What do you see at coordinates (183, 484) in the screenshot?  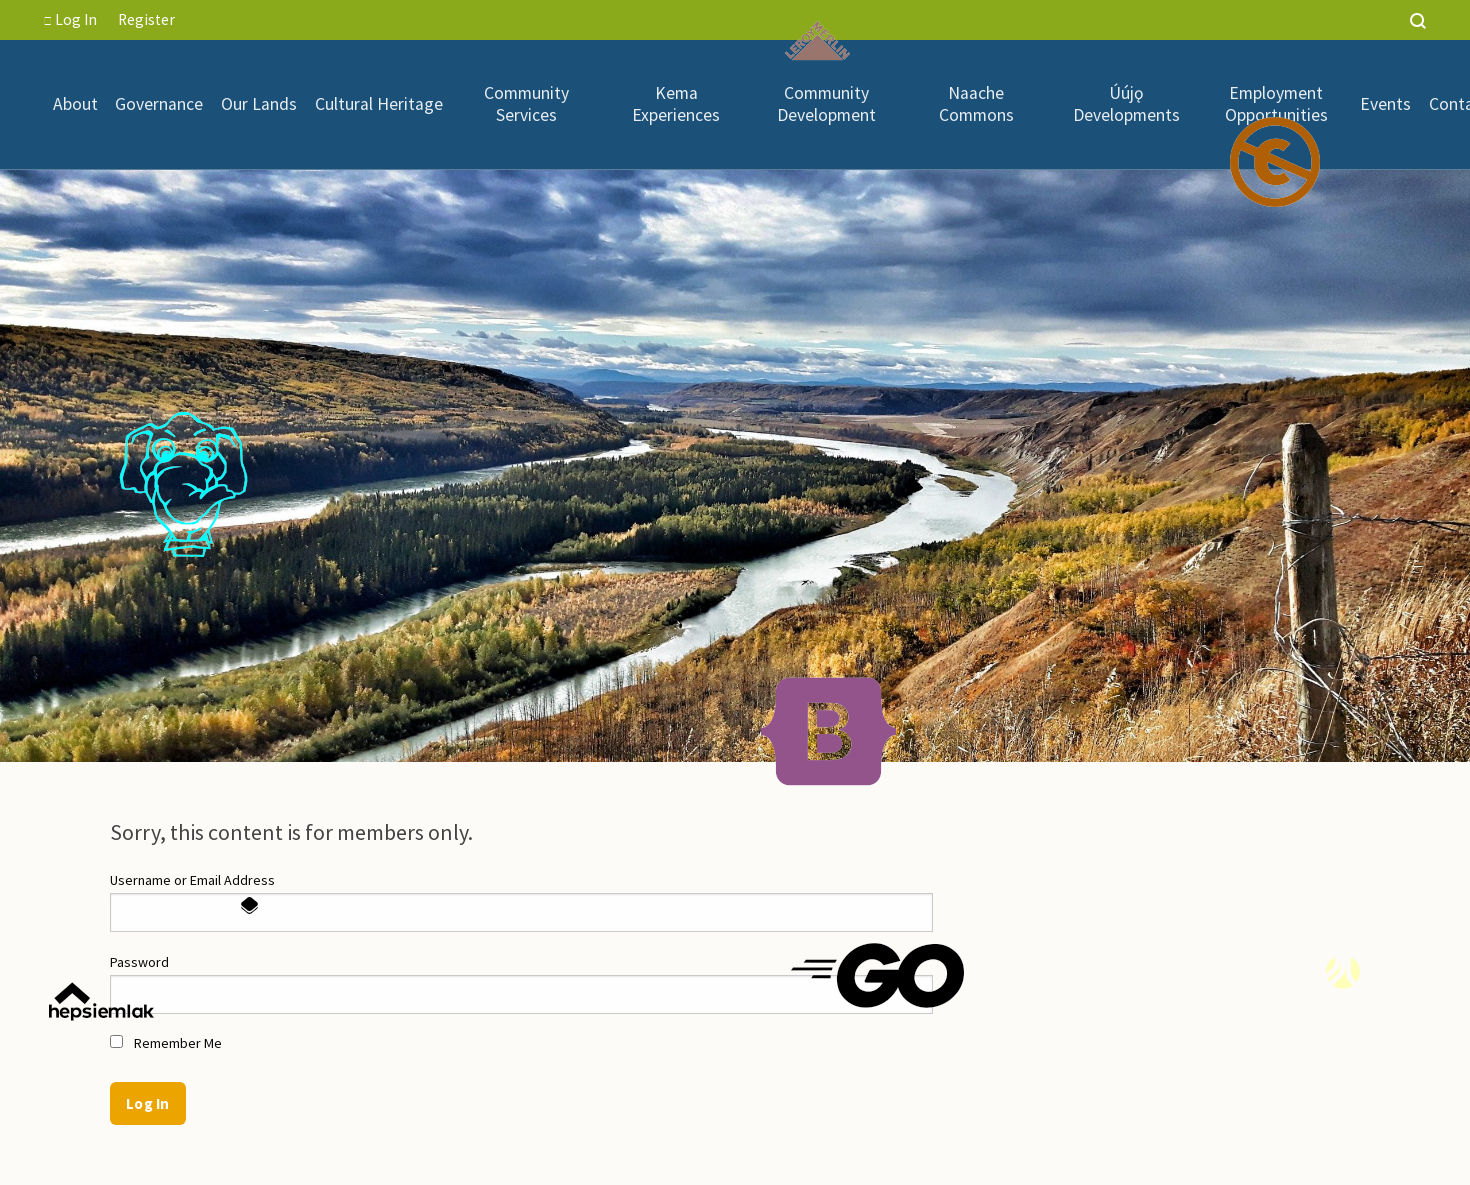 I see `packagist logo - php package repository` at bounding box center [183, 484].